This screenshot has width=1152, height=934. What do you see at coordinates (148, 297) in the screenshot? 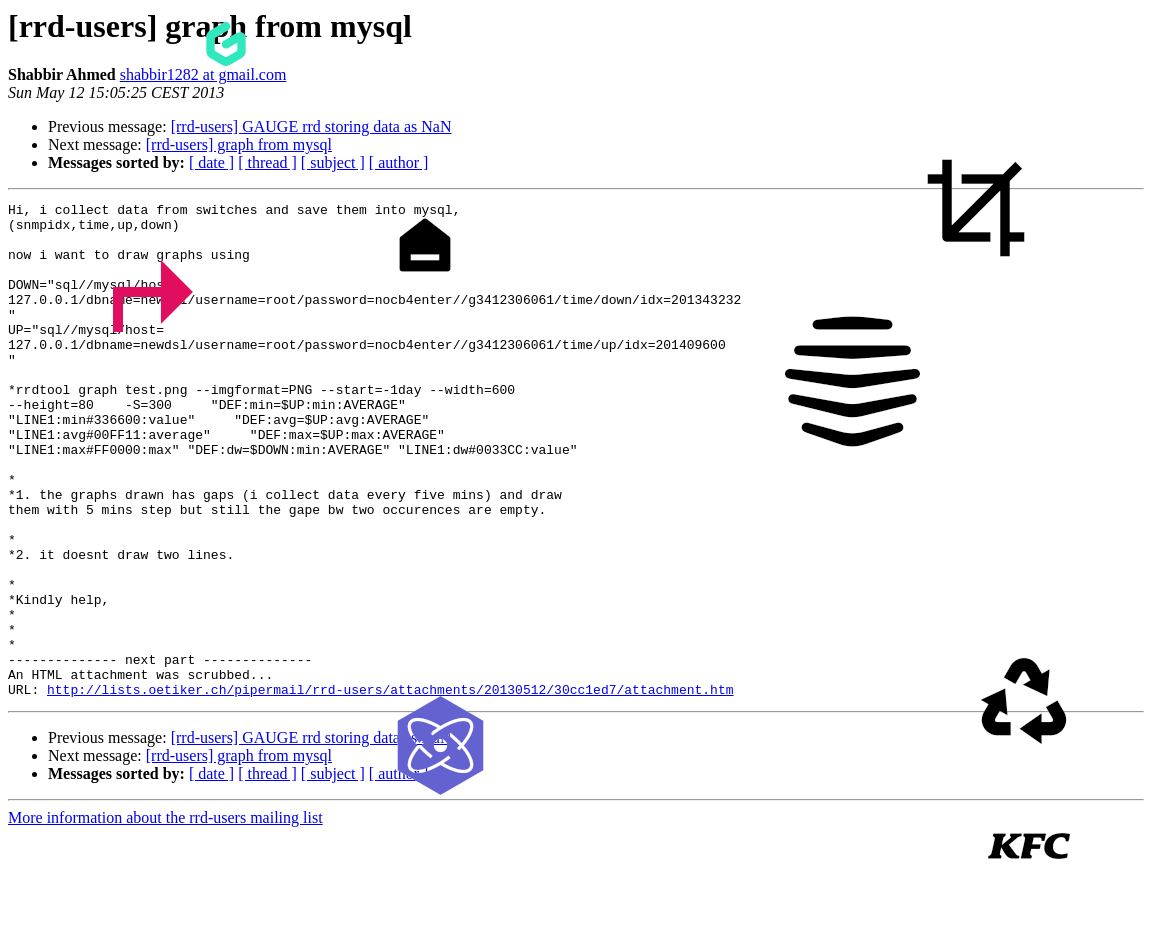
I see `share or forward content` at bounding box center [148, 297].